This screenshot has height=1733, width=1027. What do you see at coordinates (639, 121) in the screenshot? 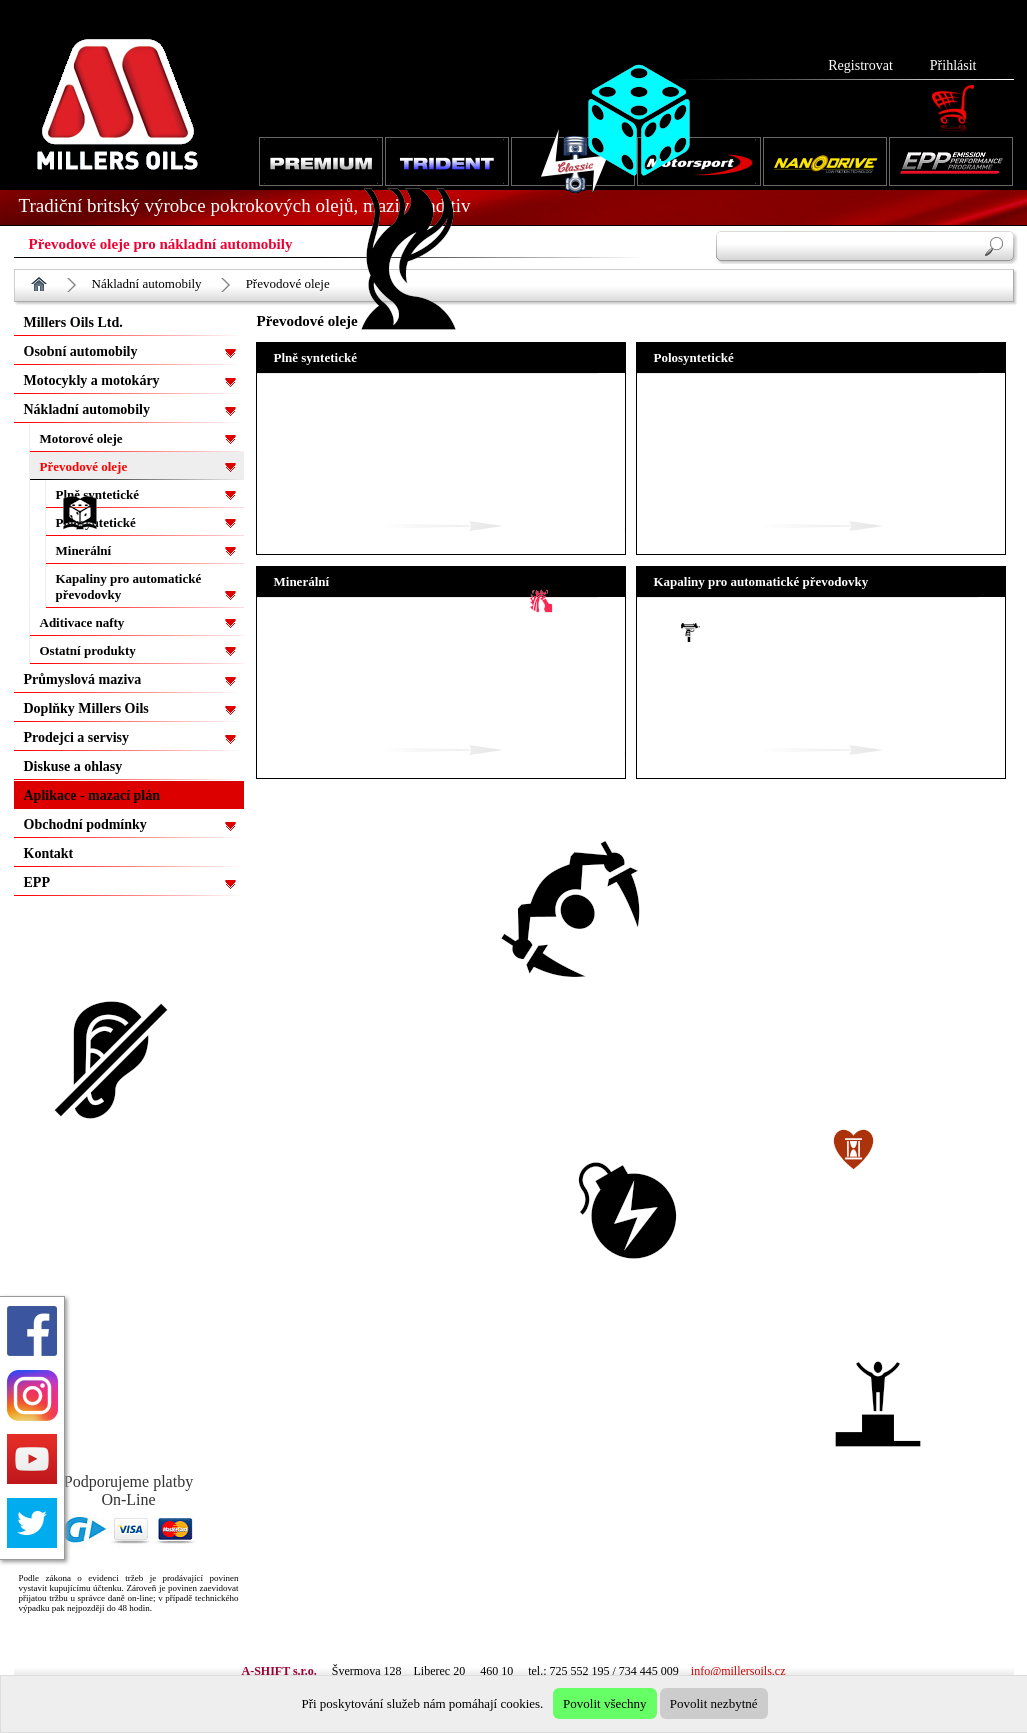
I see `roll the dice or take a chance` at bounding box center [639, 121].